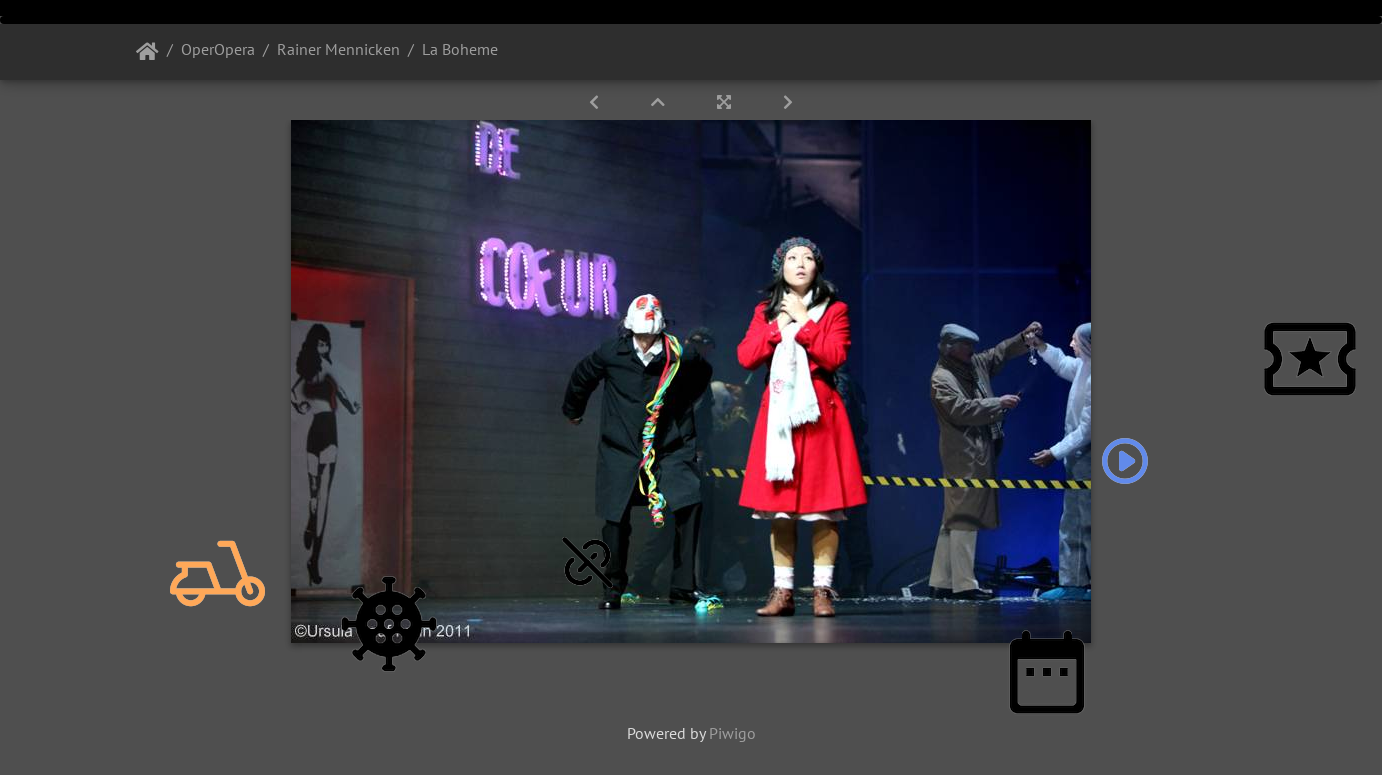 This screenshot has height=775, width=1382. What do you see at coordinates (1125, 461) in the screenshot?
I see `play media or video content` at bounding box center [1125, 461].